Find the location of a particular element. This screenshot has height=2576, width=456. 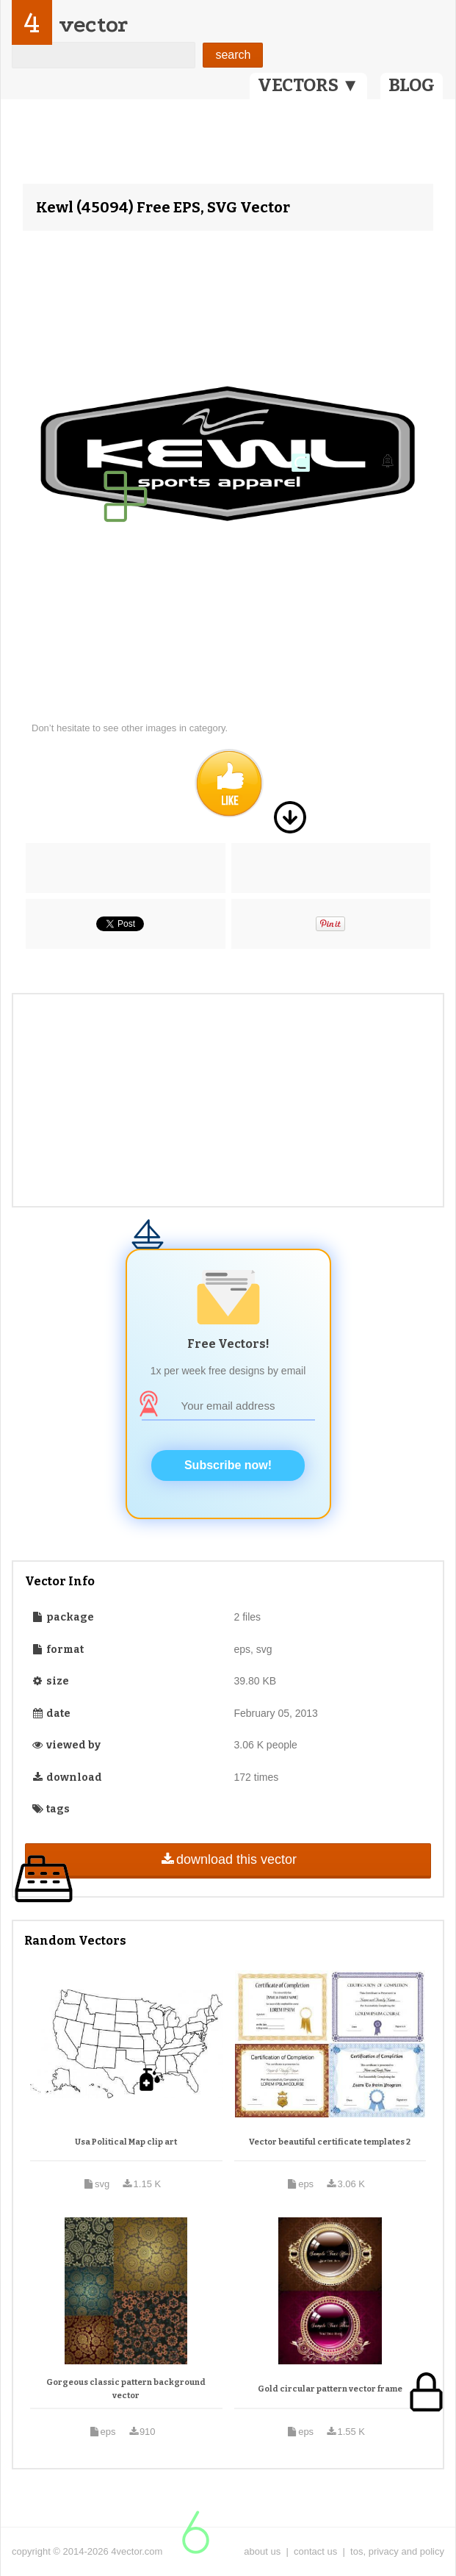

access sailing or boating activities is located at coordinates (148, 1236).